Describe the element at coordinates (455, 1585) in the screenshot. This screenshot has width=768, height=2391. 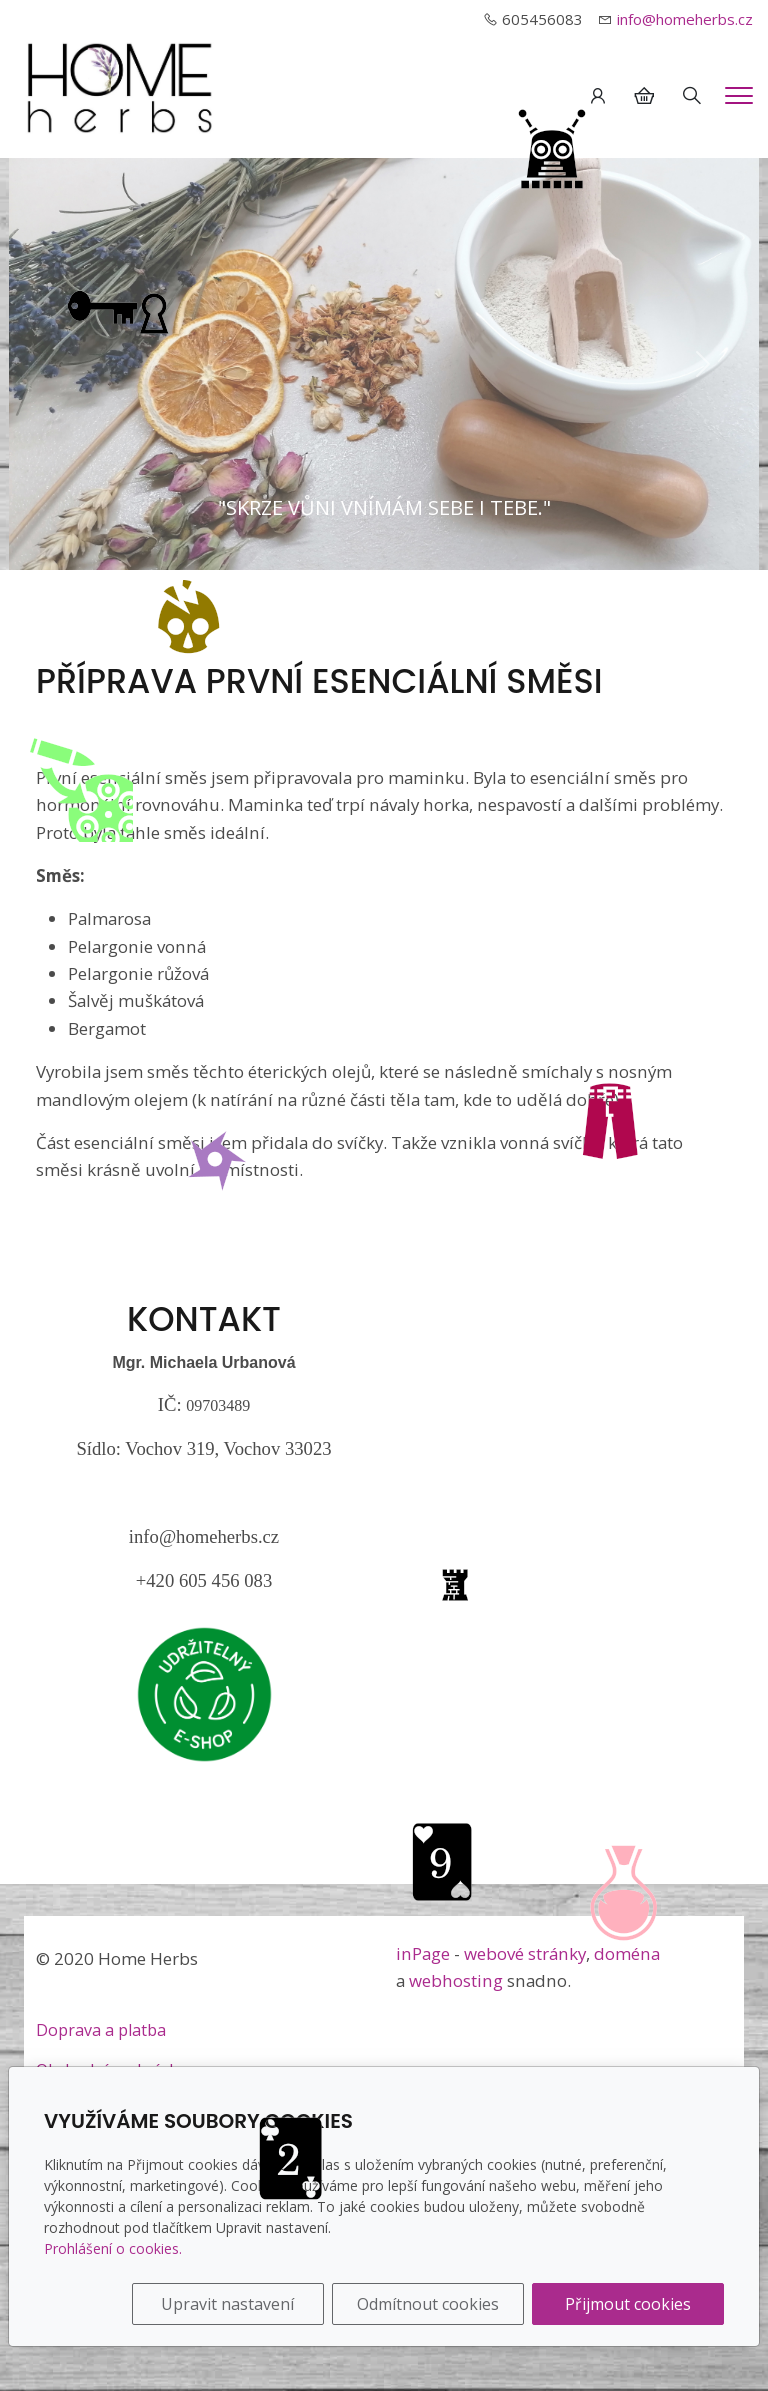
I see `access tower defense or castle-building game mode` at that location.